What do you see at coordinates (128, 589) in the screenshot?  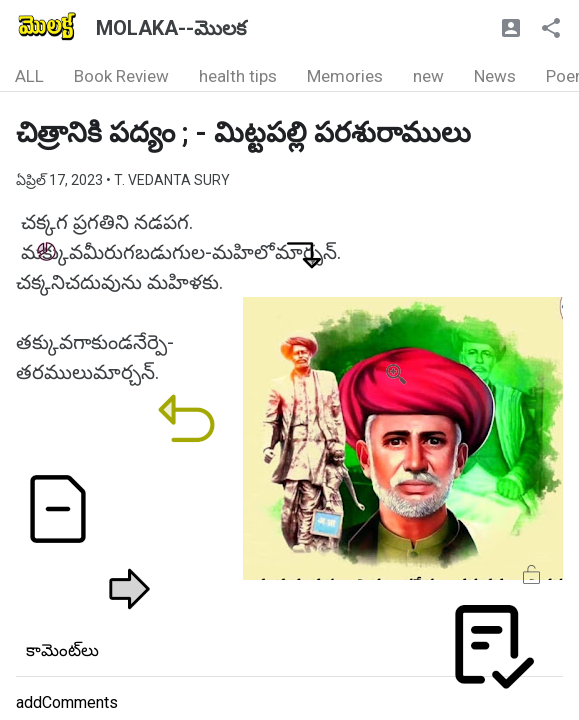 I see `navigate to the next item or step` at bounding box center [128, 589].